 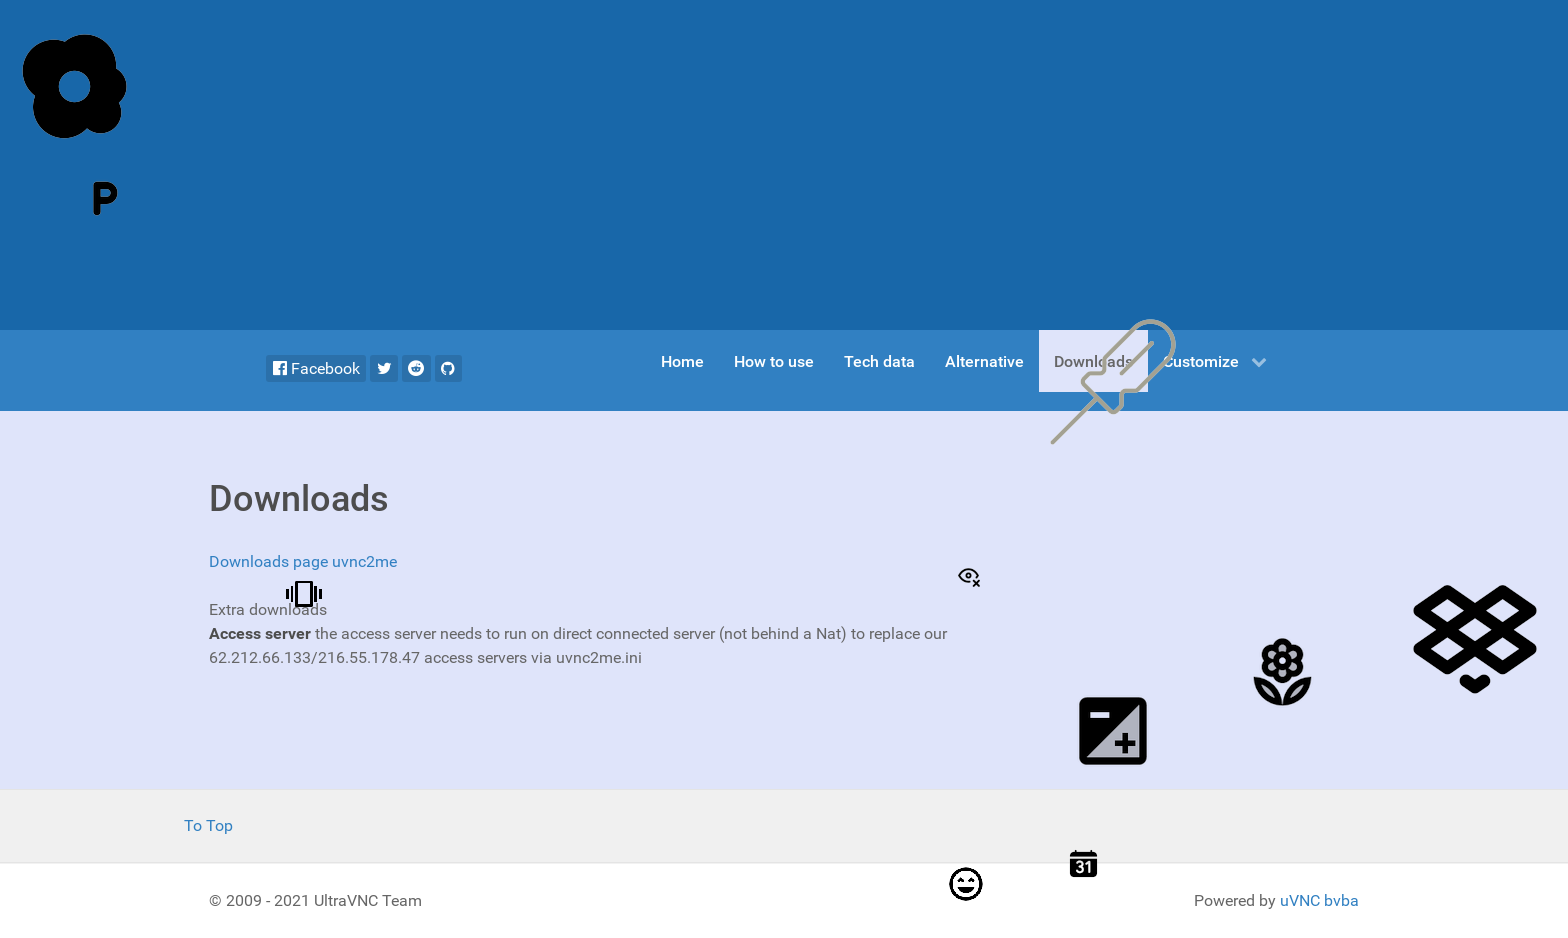 I want to click on adjust image exposure settings, so click(x=1113, y=731).